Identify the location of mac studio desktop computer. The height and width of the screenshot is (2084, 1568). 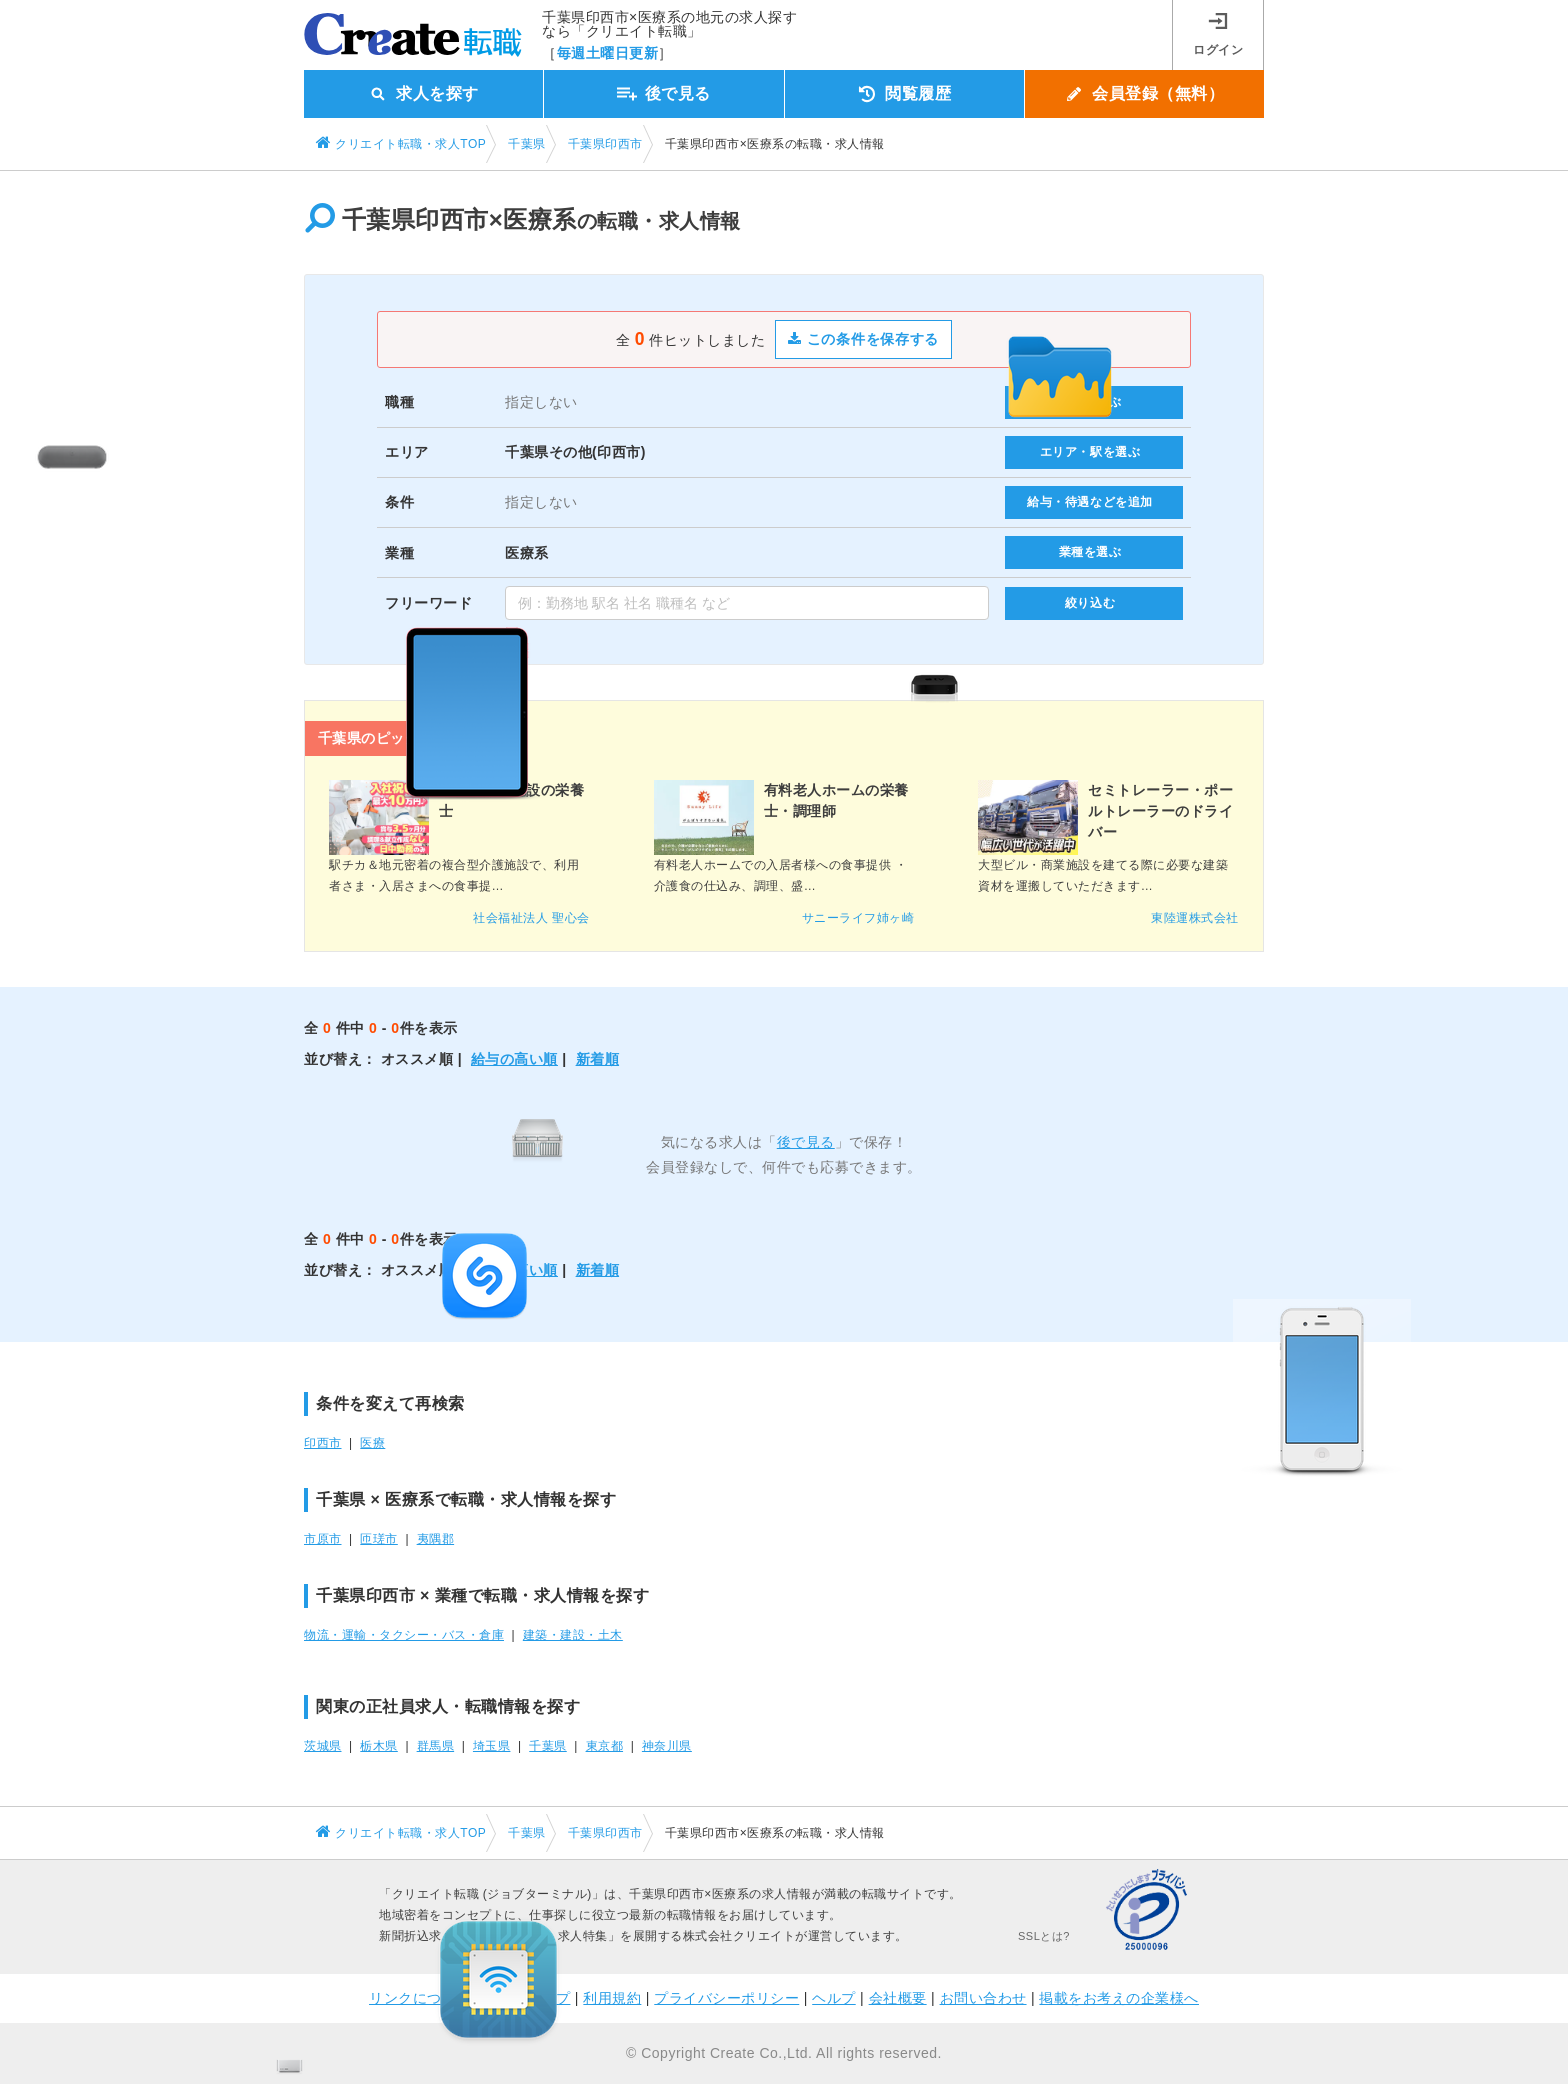
(289, 2065).